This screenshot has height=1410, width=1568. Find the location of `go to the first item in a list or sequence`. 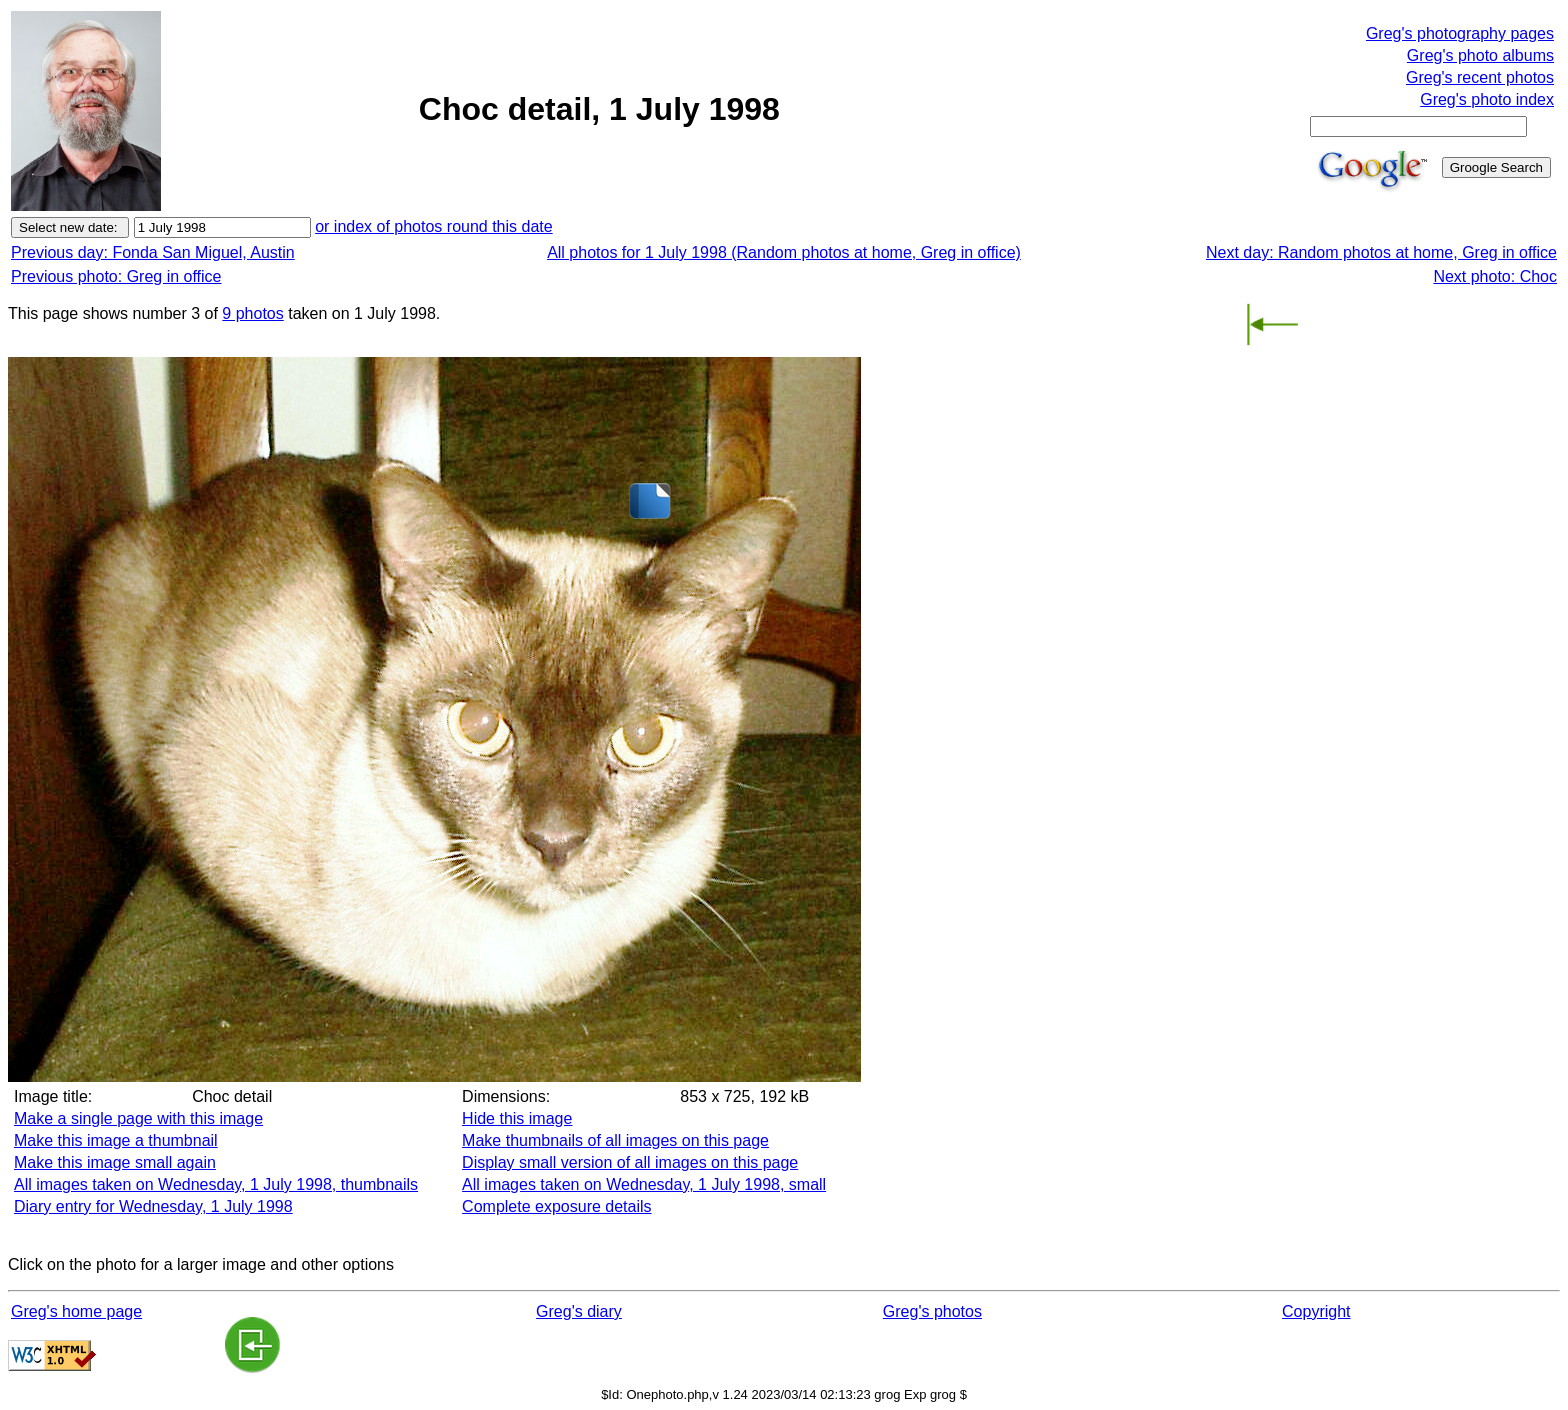

go to the first item in a list or sequence is located at coordinates (1272, 324).